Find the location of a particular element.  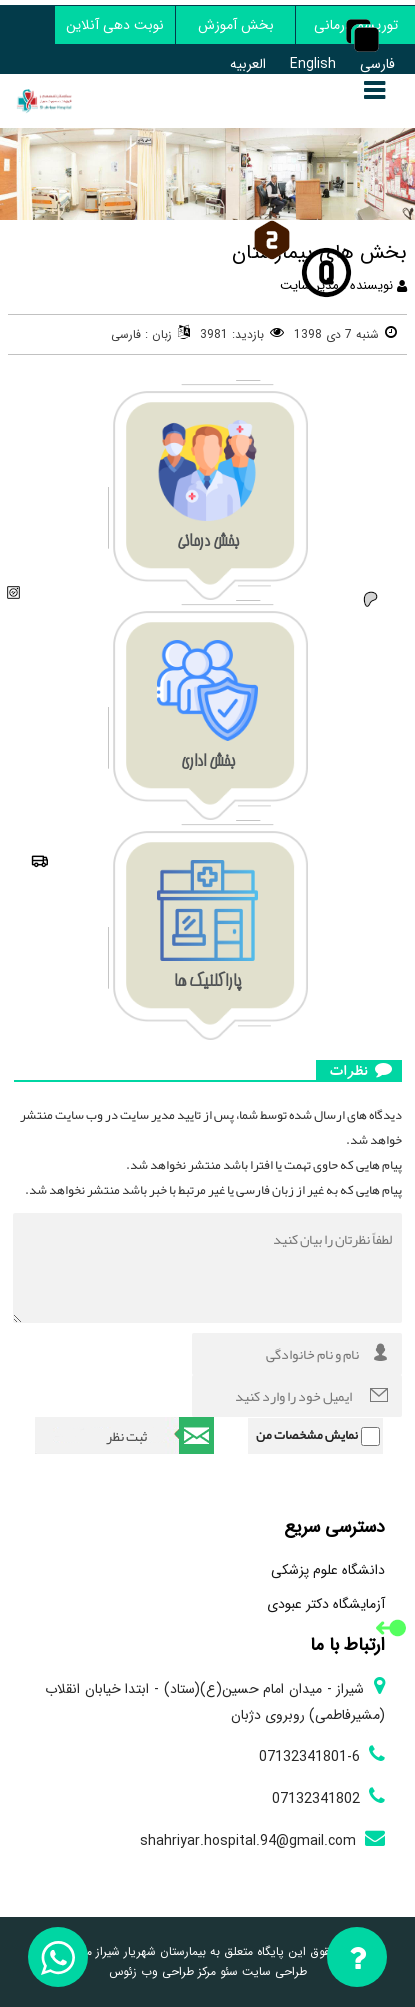

link to patreon profile or support page is located at coordinates (370, 599).